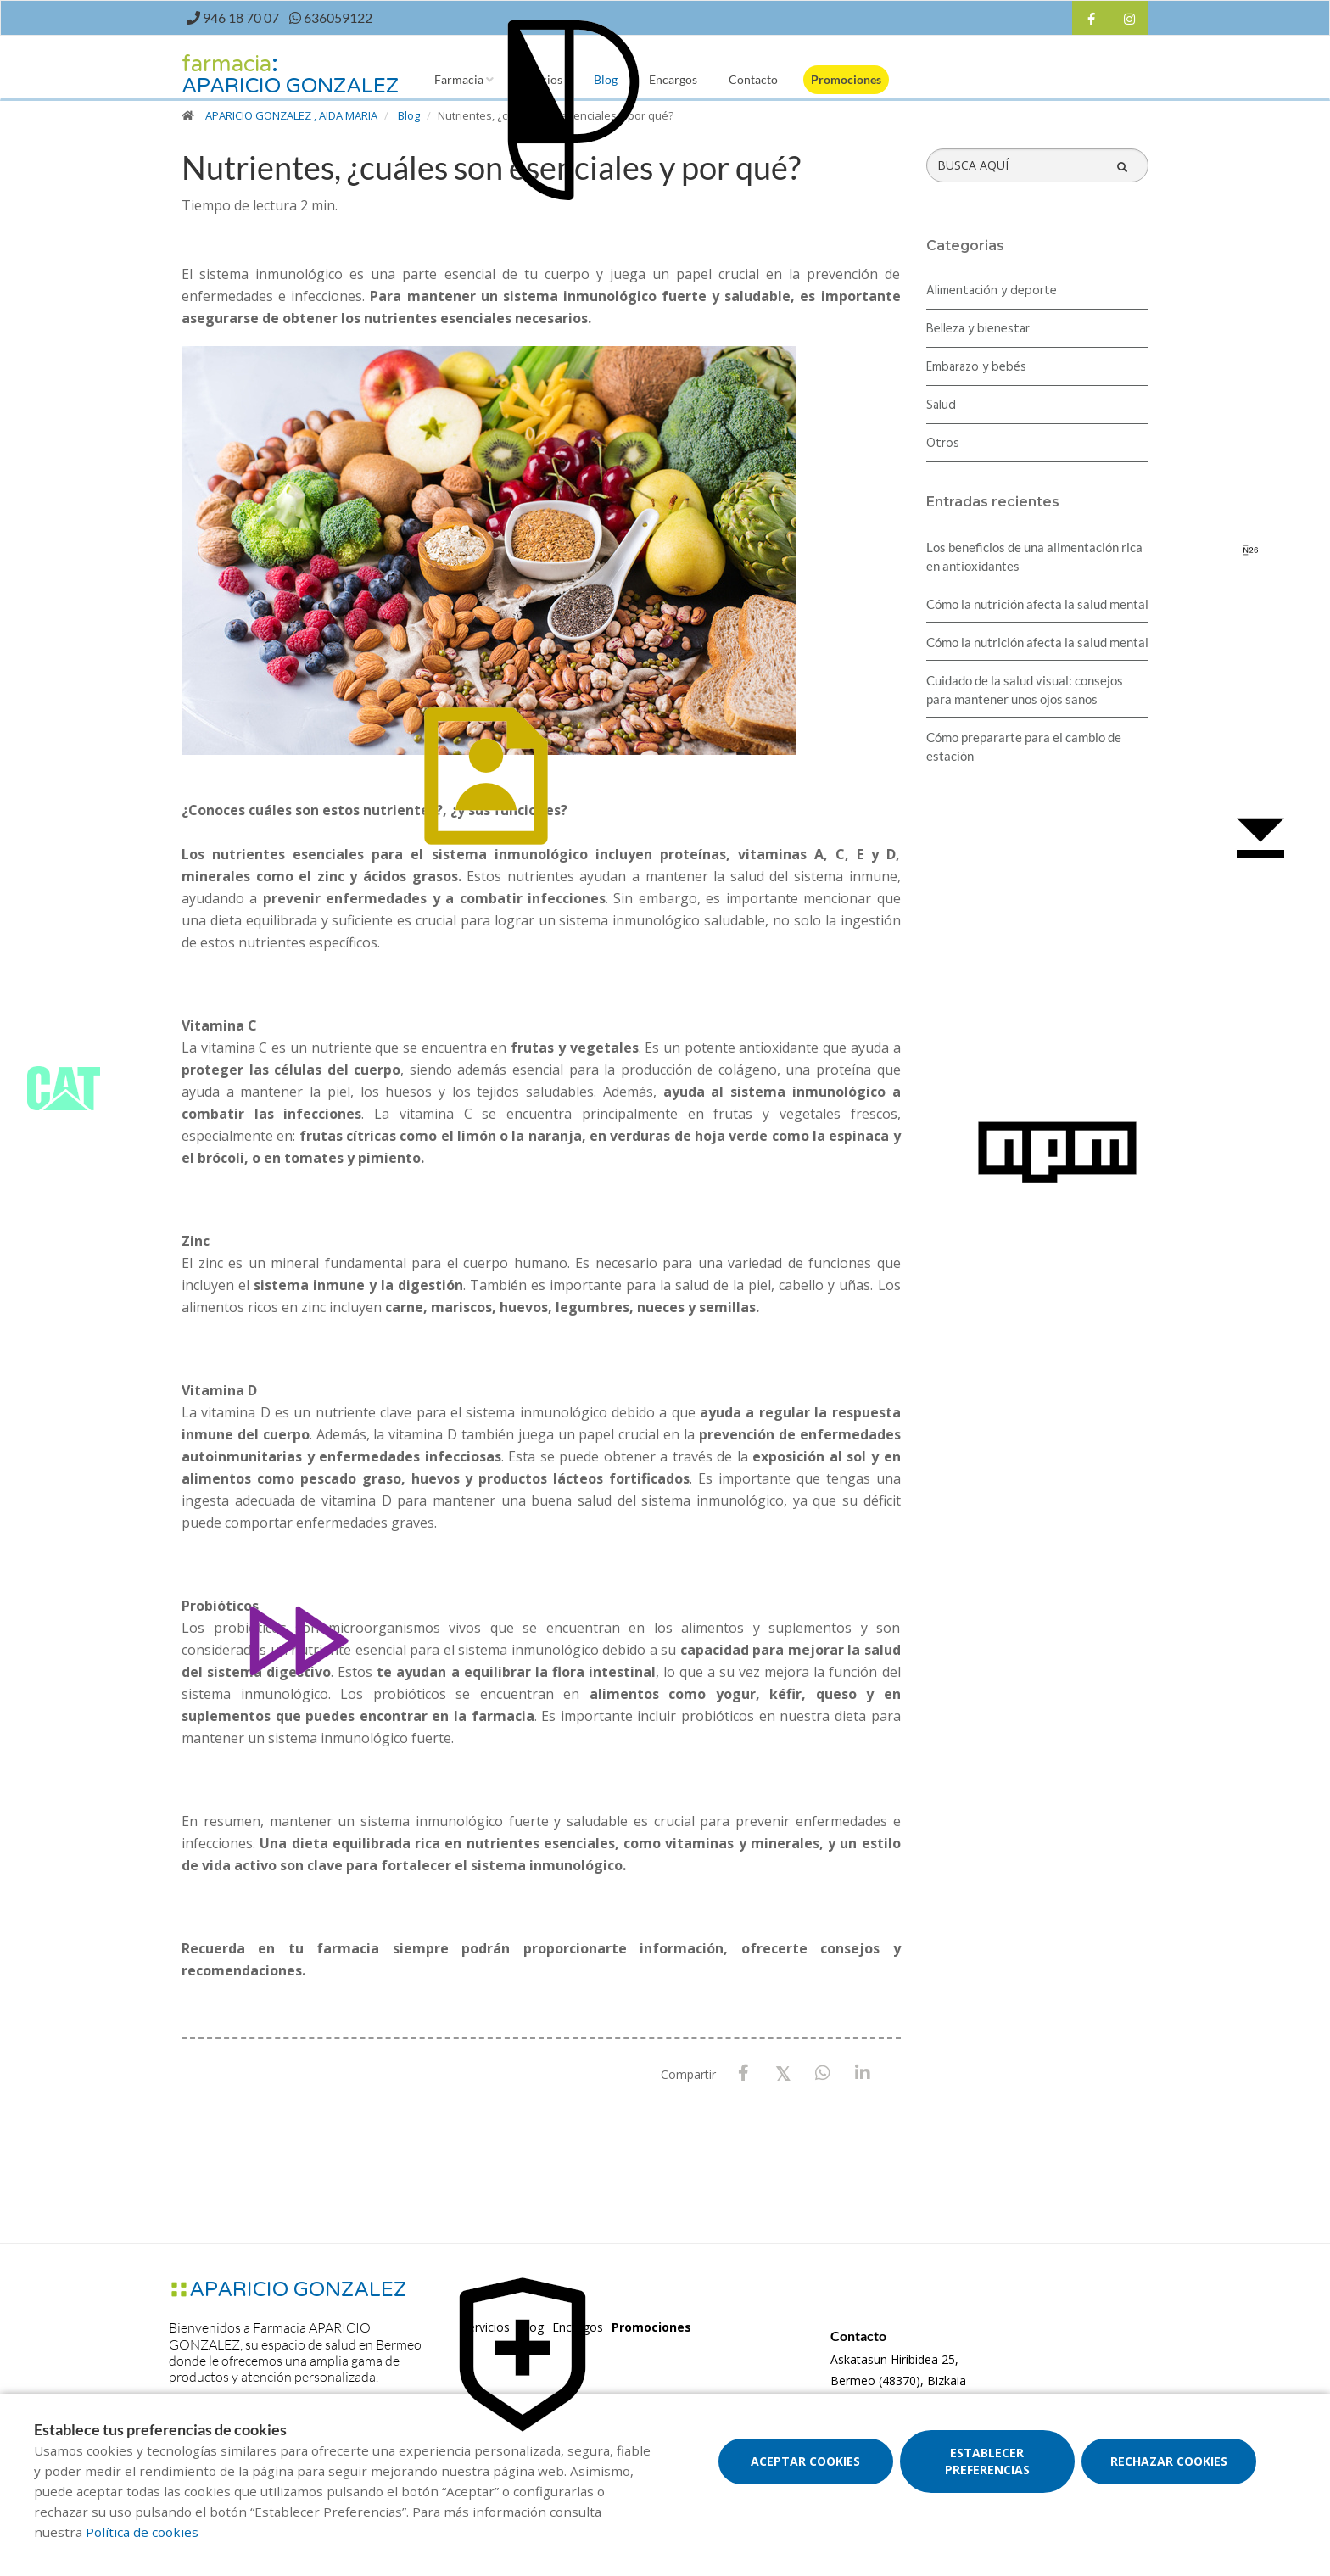 The height and width of the screenshot is (2576, 1330). What do you see at coordinates (522, 2355) in the screenshot?
I see `add security protection or shield` at bounding box center [522, 2355].